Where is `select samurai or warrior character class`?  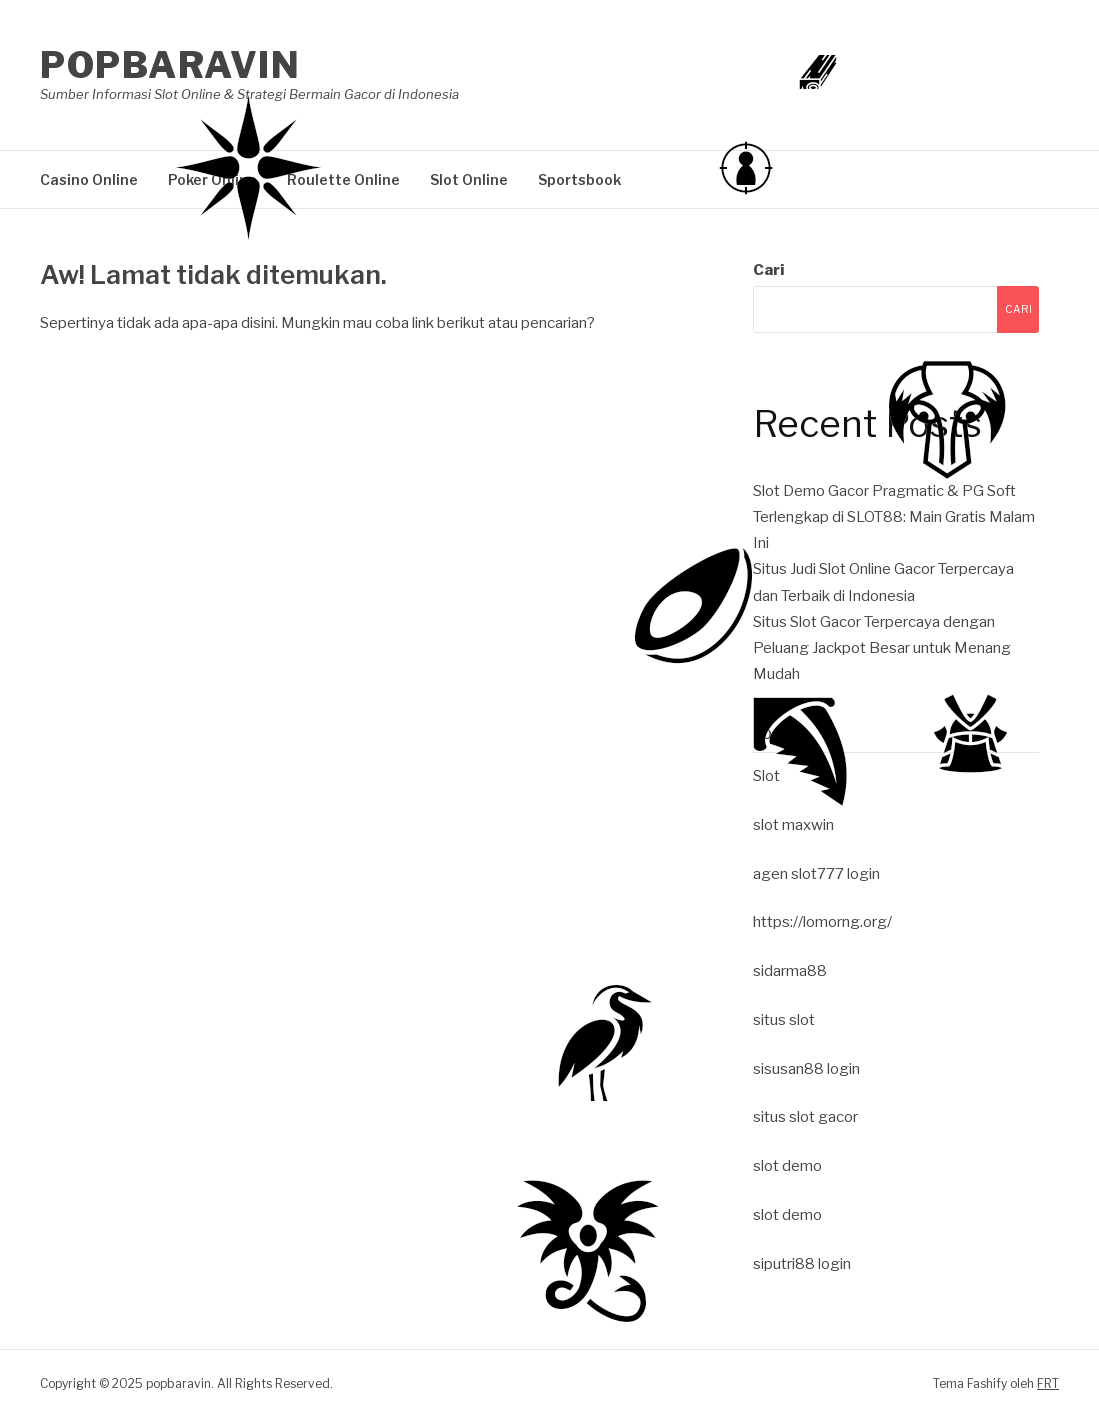
select samurai or warrior character class is located at coordinates (970, 733).